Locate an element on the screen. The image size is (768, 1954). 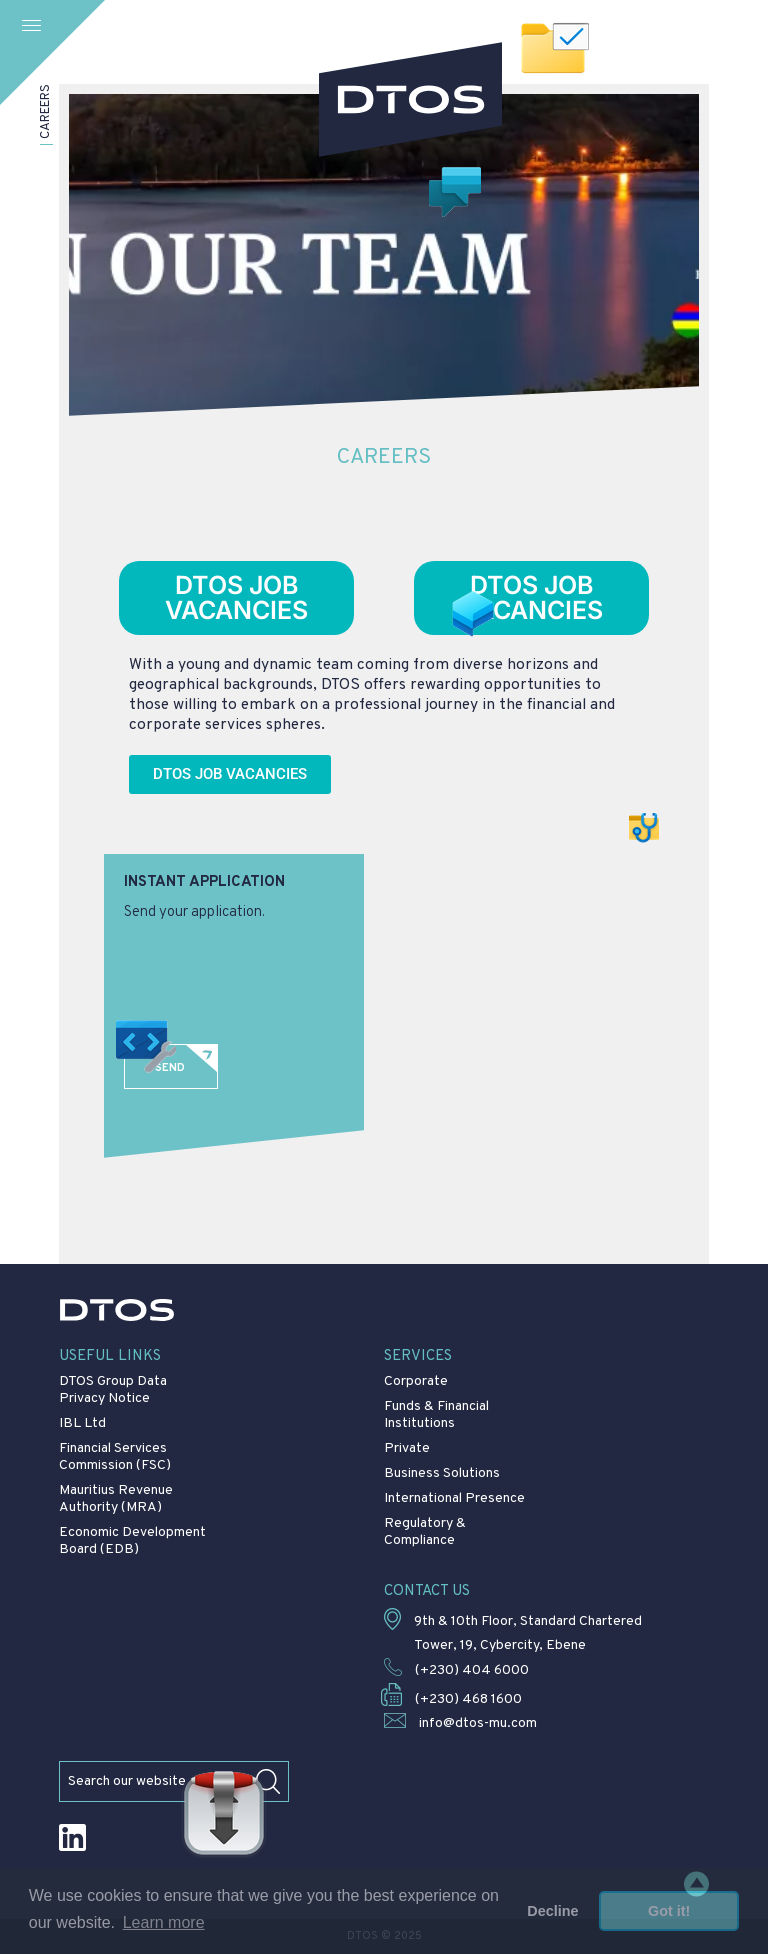
folder with verified or completed contents is located at coordinates (553, 50).